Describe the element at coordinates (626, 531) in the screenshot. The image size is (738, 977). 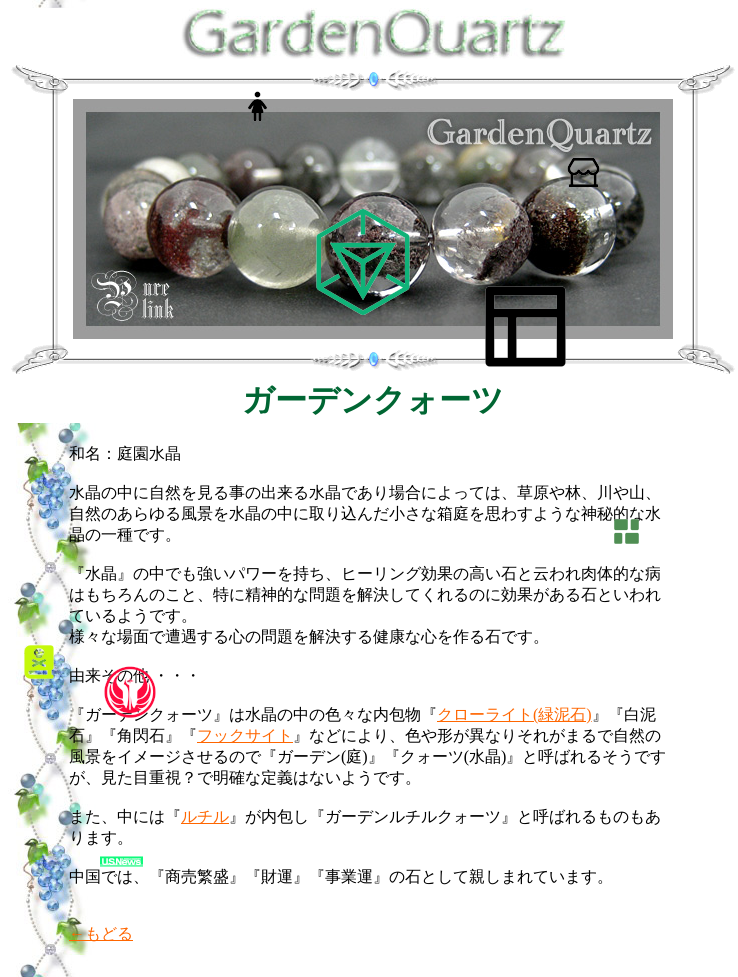
I see `access the dashboard or control panel` at that location.